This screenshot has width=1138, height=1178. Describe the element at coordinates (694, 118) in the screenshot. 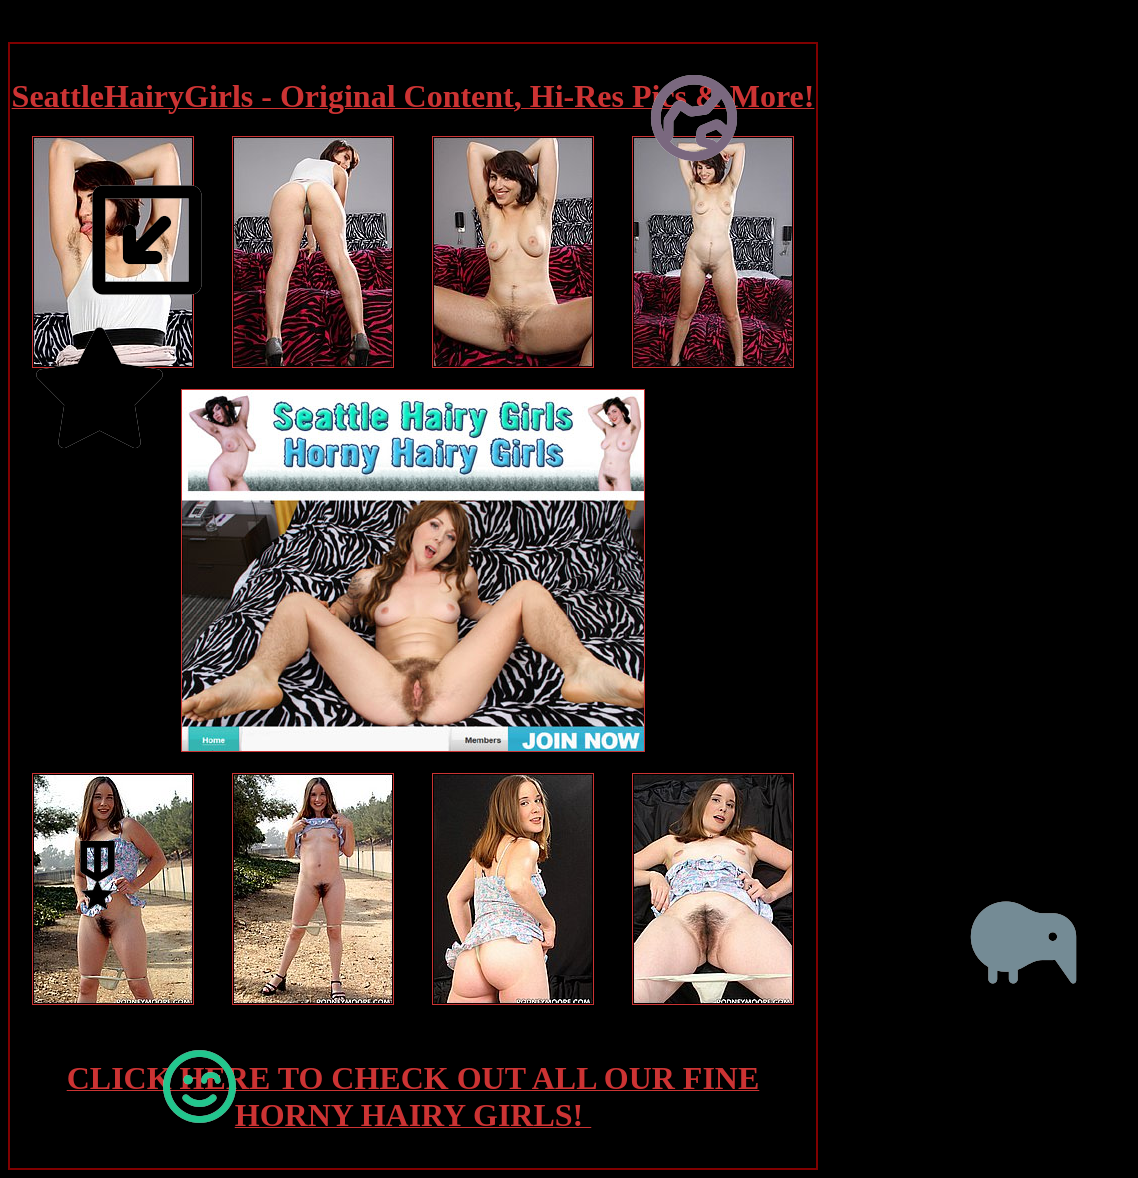

I see `switch to international or global settings` at that location.